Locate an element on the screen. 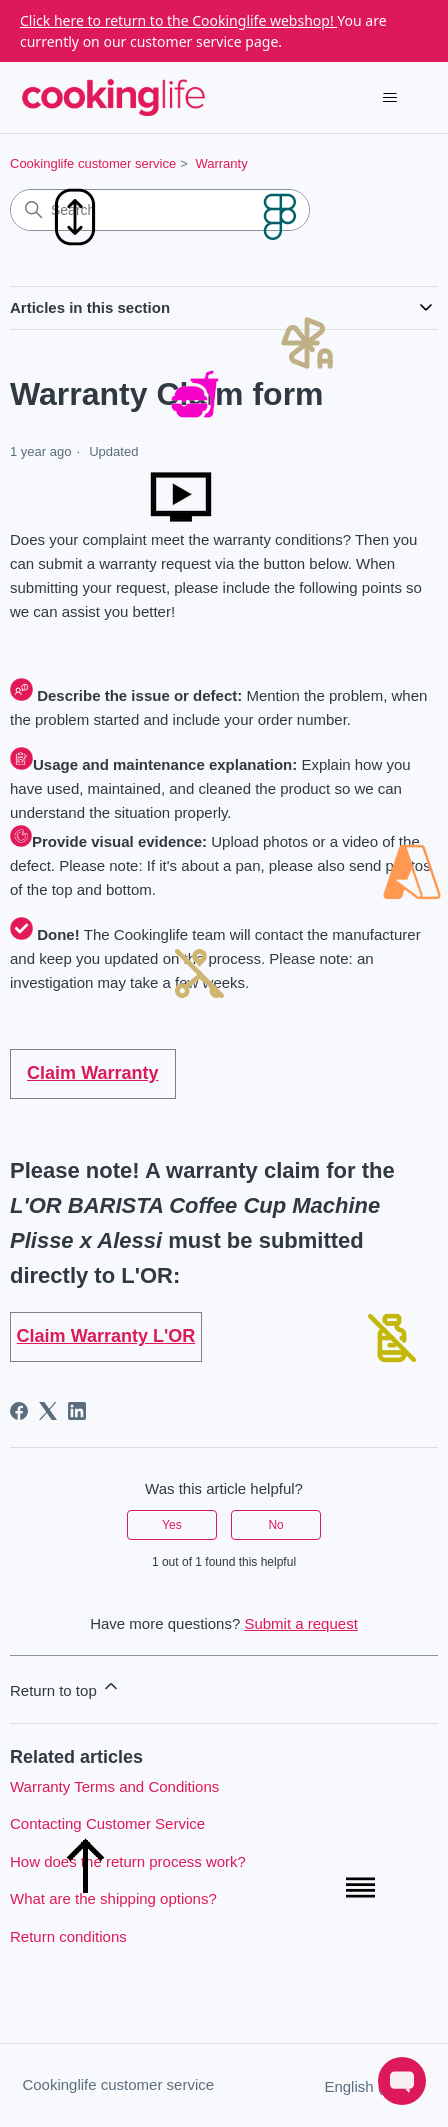 The height and width of the screenshot is (2127, 448). indicates vaccine or medication is unavailable is located at coordinates (392, 1338).